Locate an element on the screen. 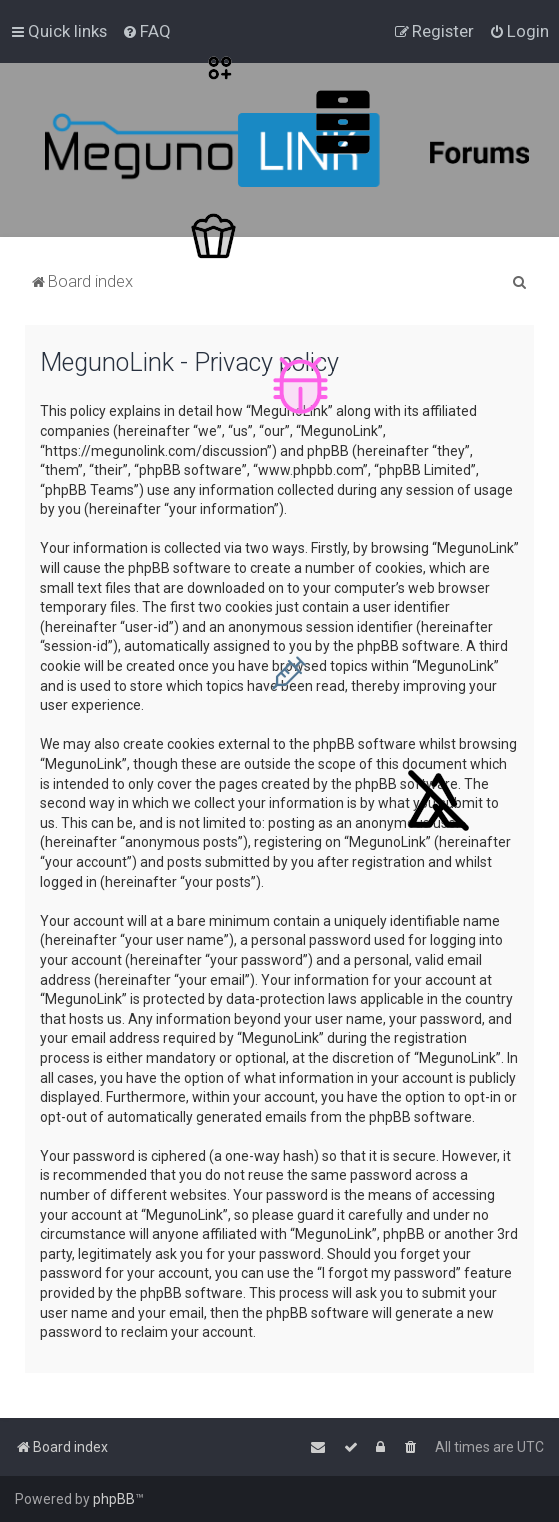 The height and width of the screenshot is (1522, 559). report a bug or issue is located at coordinates (300, 384).